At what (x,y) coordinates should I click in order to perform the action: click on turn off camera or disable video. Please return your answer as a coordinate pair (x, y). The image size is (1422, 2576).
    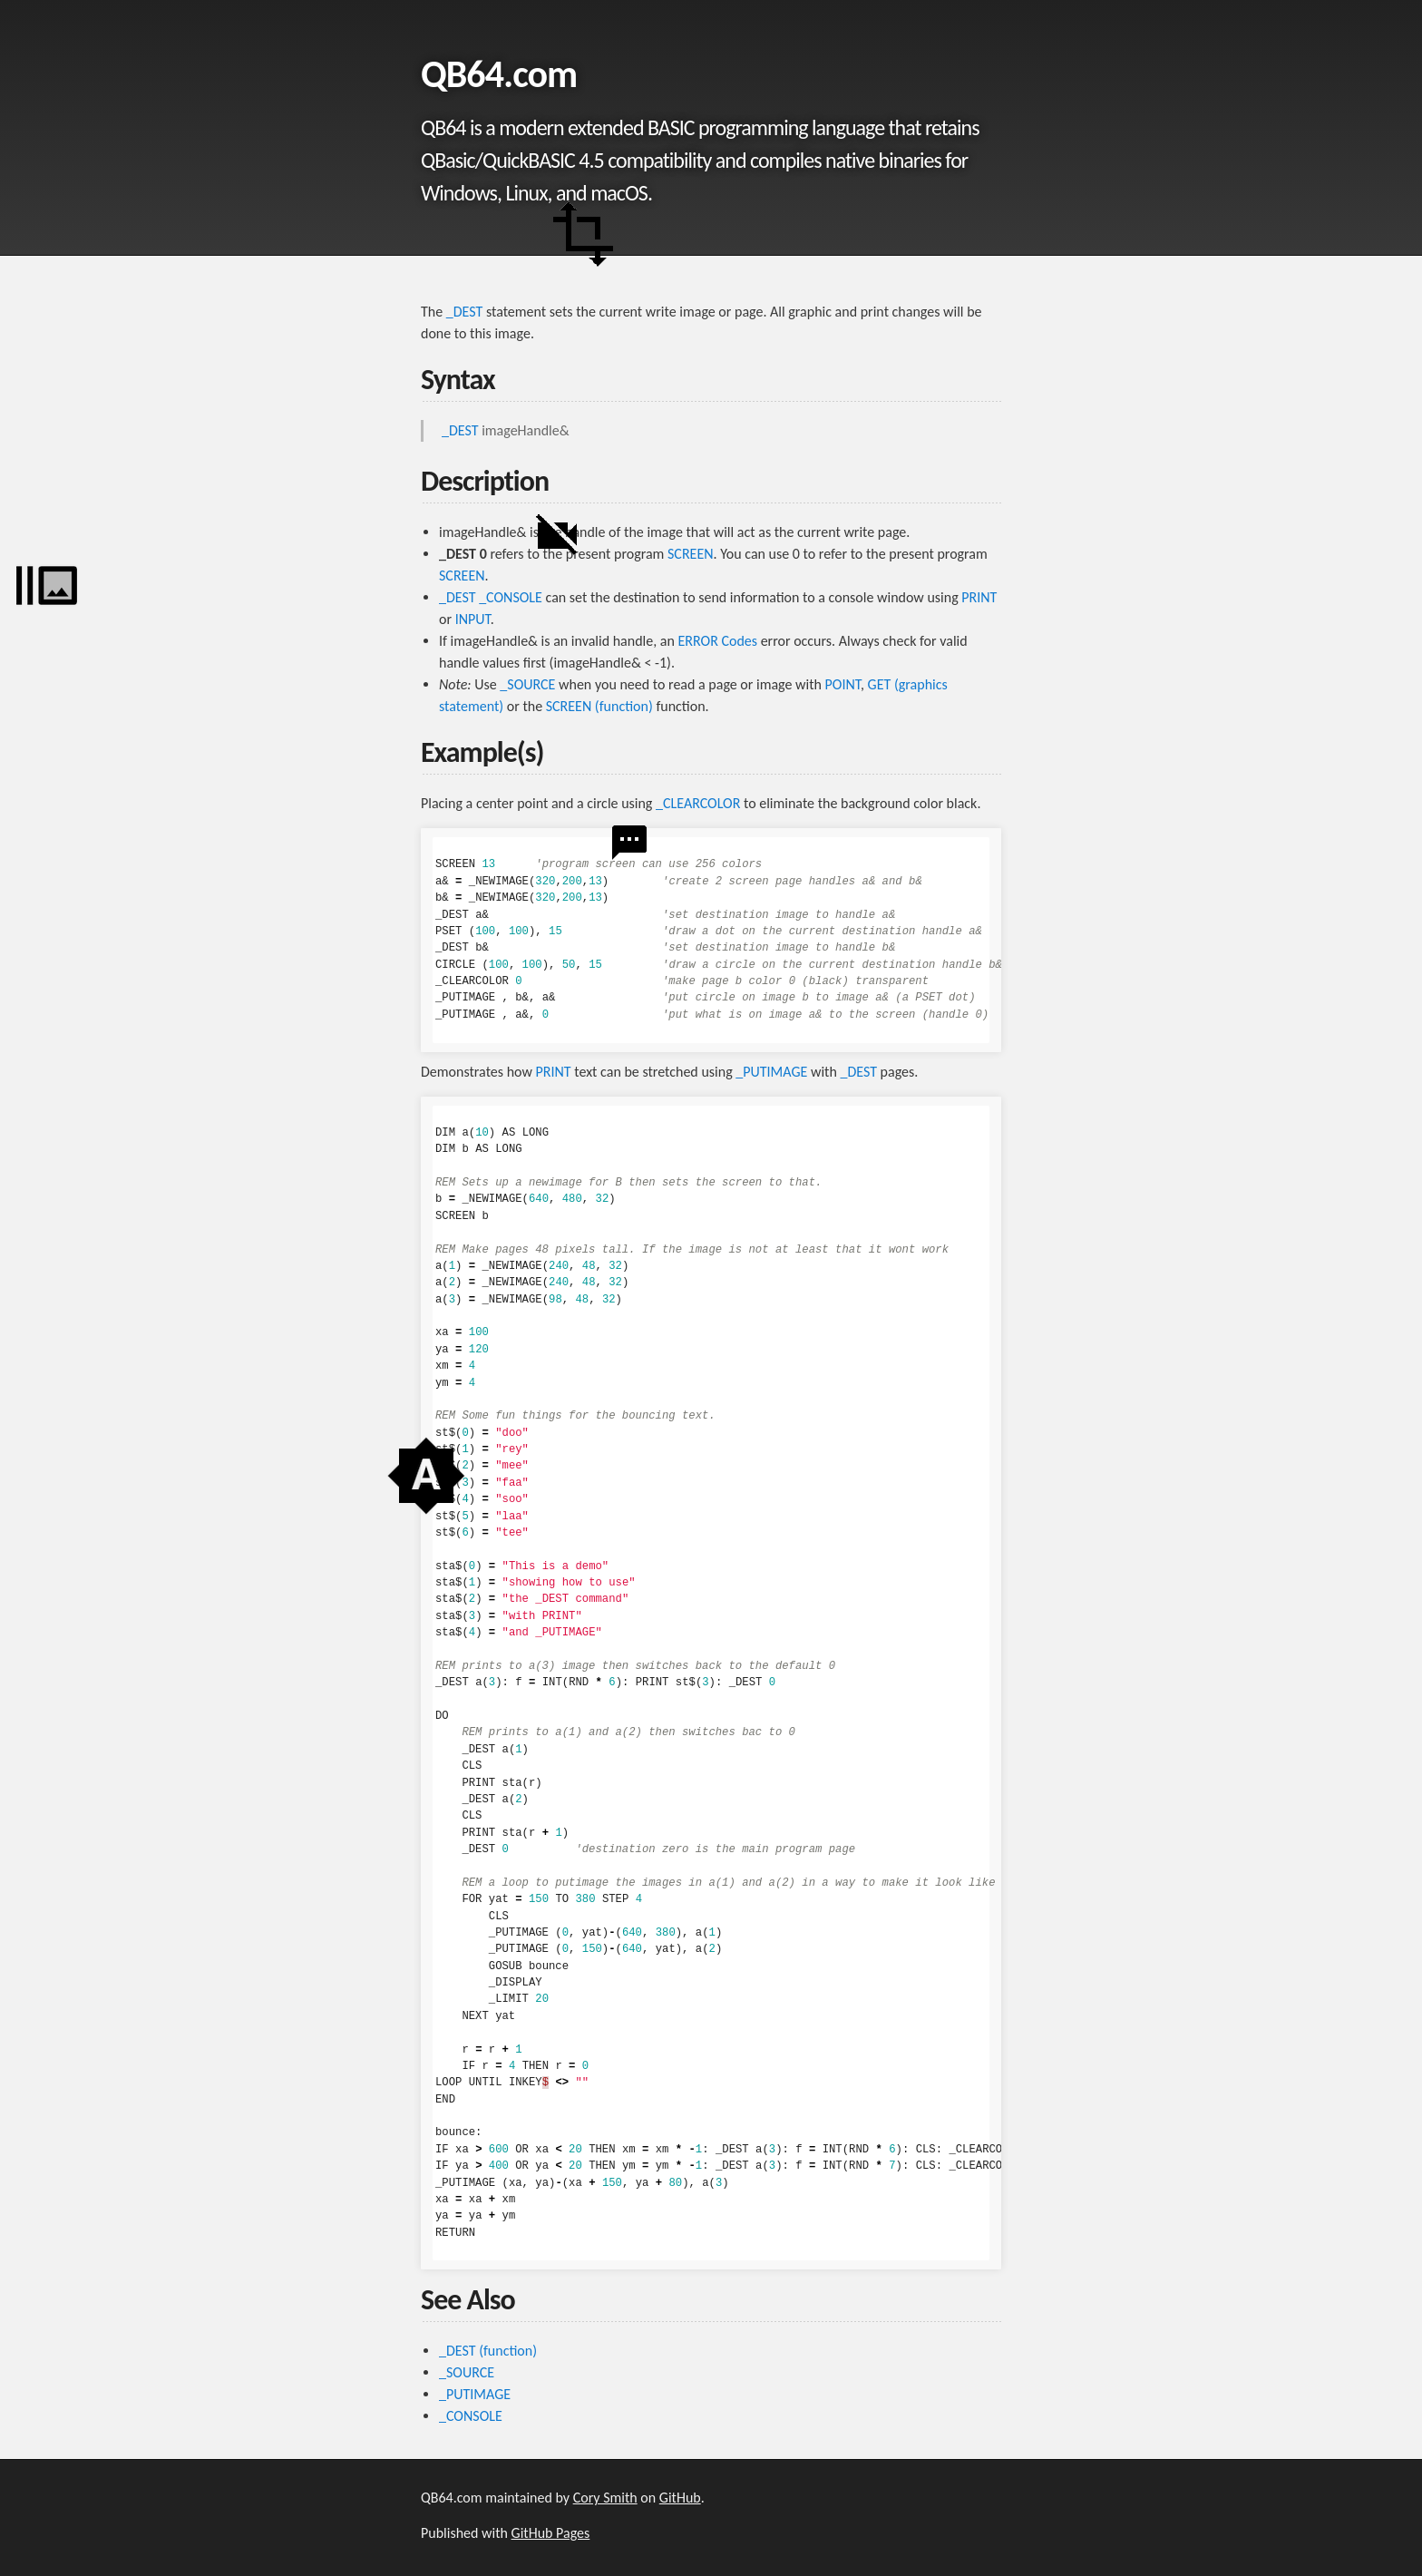
    Looking at the image, I should click on (557, 535).